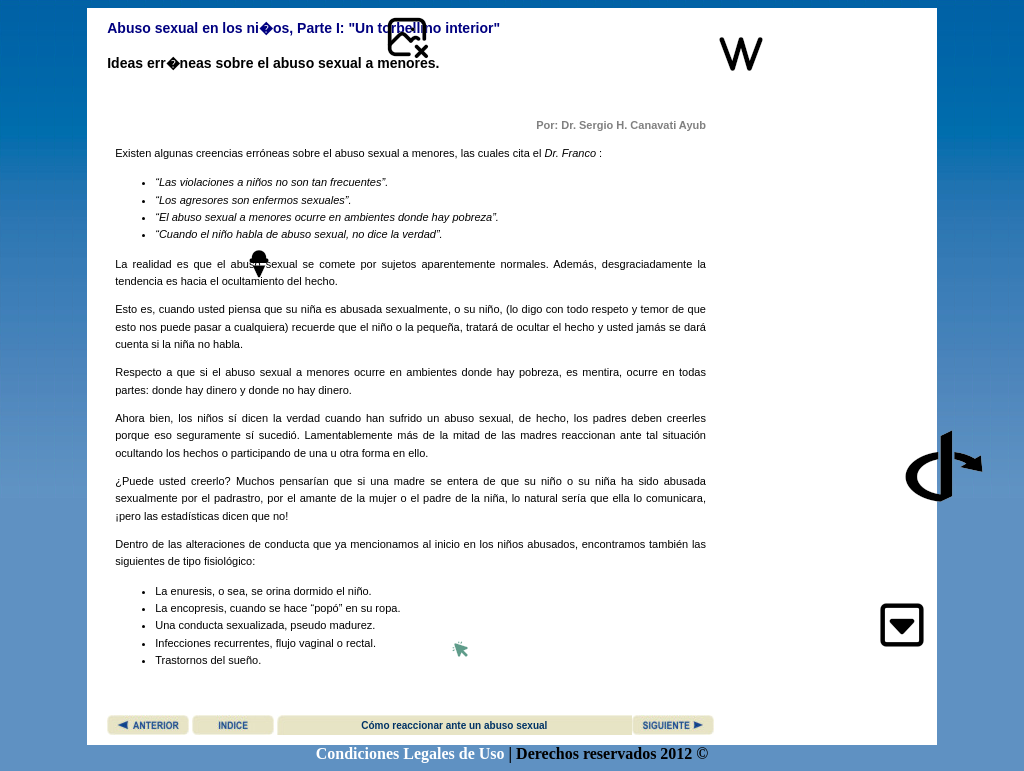  What do you see at coordinates (407, 37) in the screenshot?
I see `remove or delete a photo` at bounding box center [407, 37].